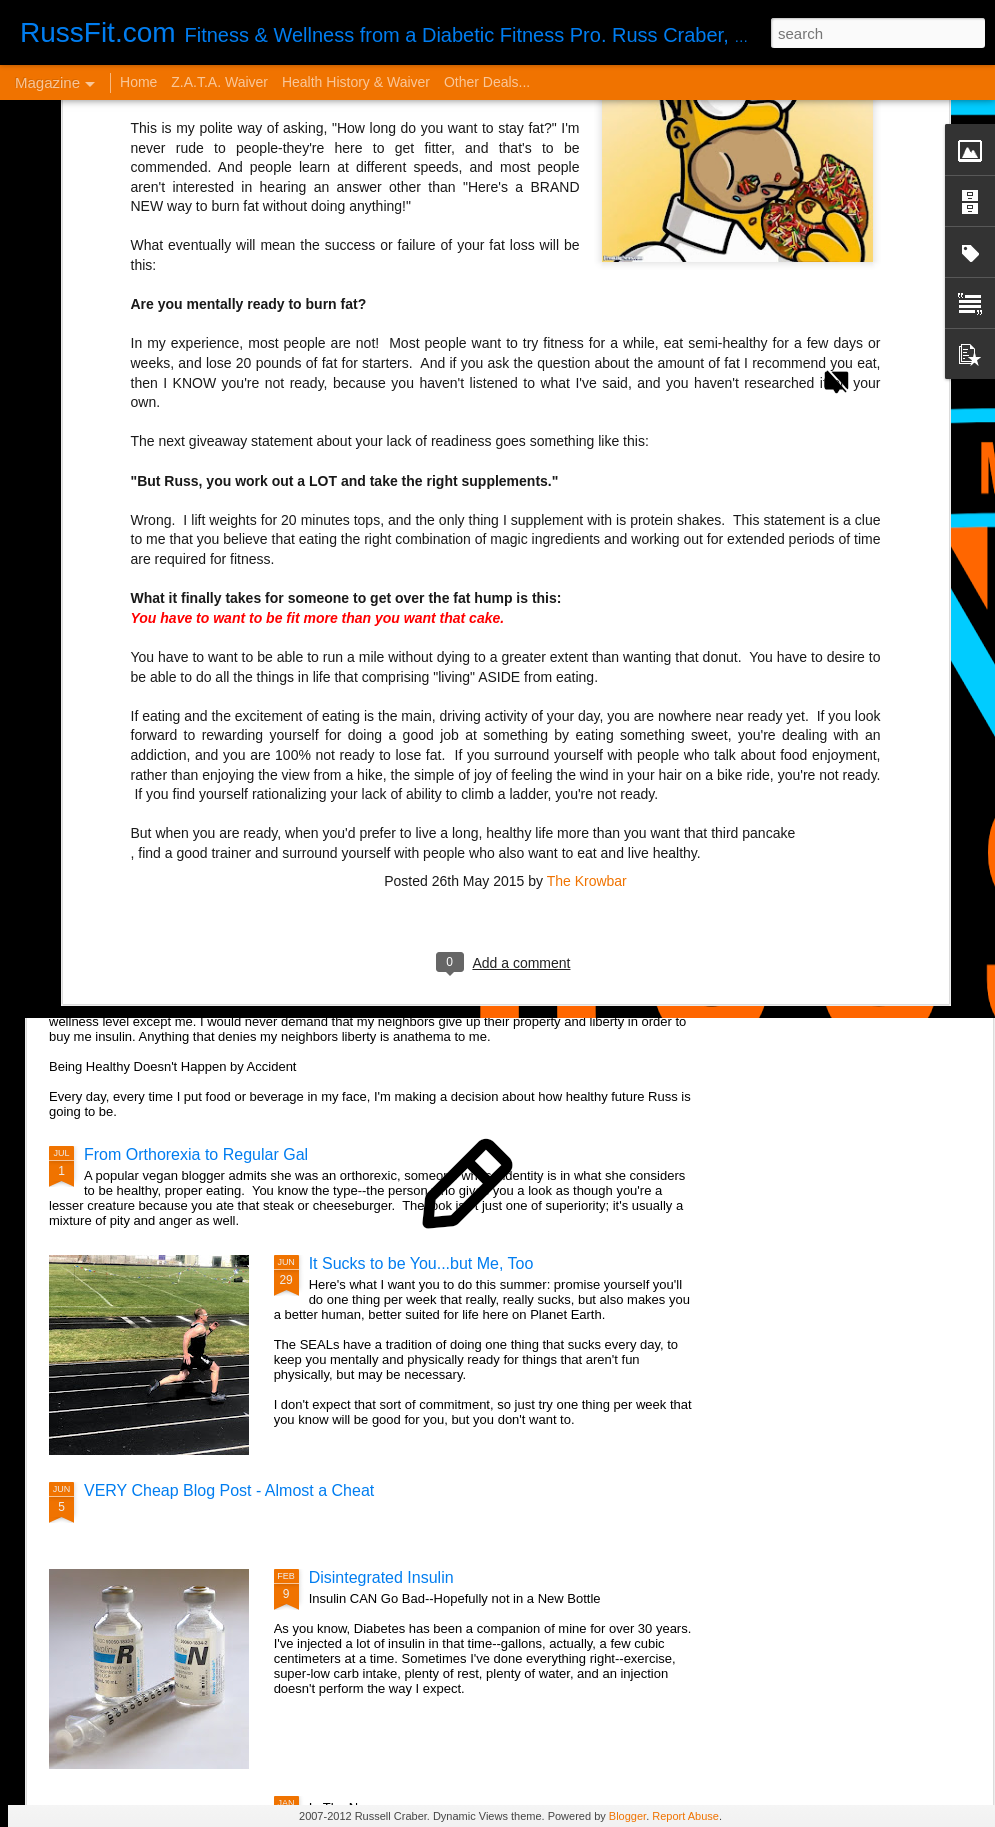  Describe the element at coordinates (467, 1183) in the screenshot. I see `edit content or settings` at that location.